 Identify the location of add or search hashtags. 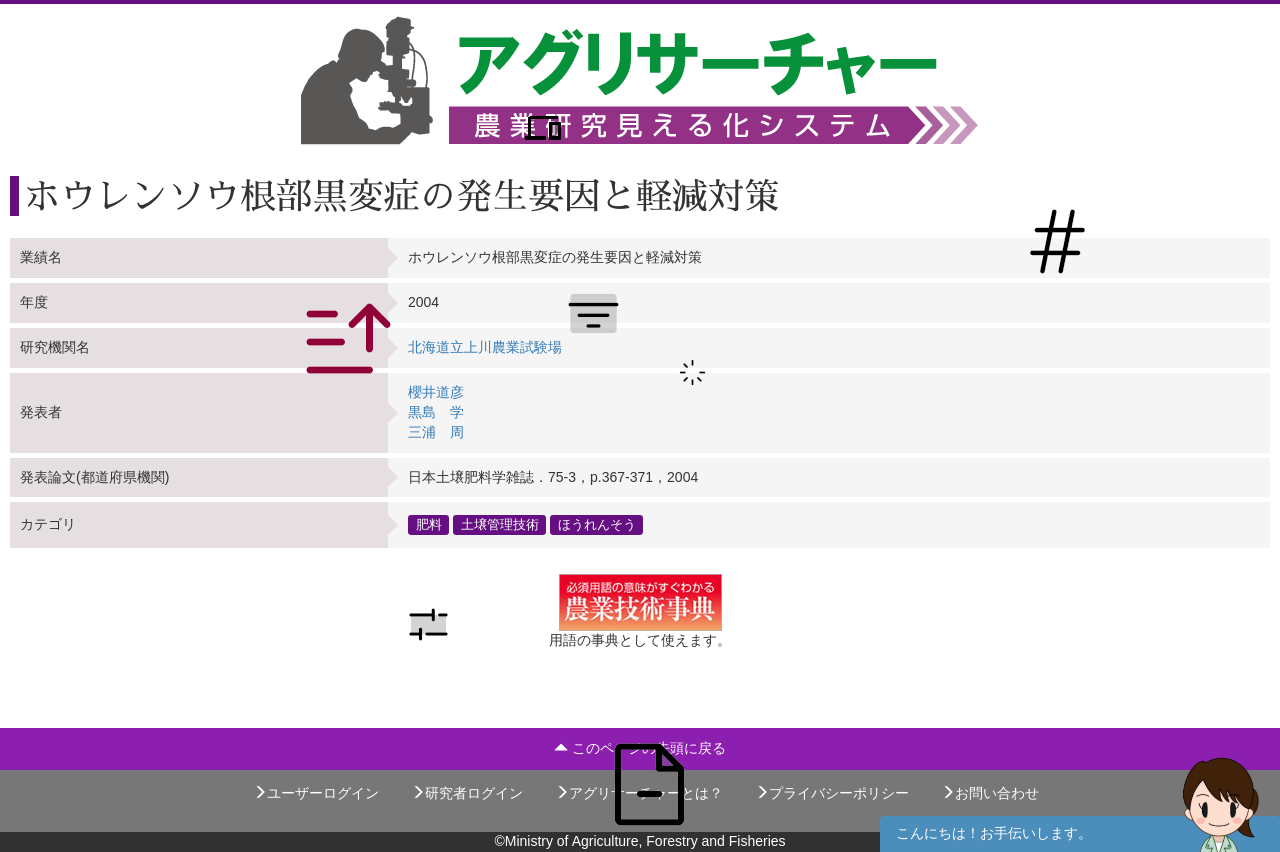
(1057, 241).